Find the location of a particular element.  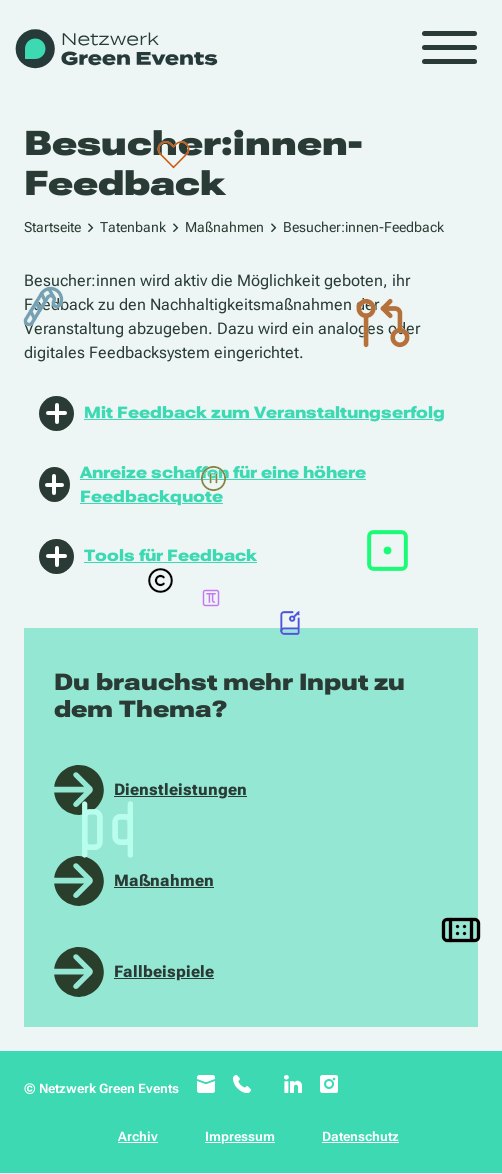

access encrypted or password-protected documents is located at coordinates (290, 623).